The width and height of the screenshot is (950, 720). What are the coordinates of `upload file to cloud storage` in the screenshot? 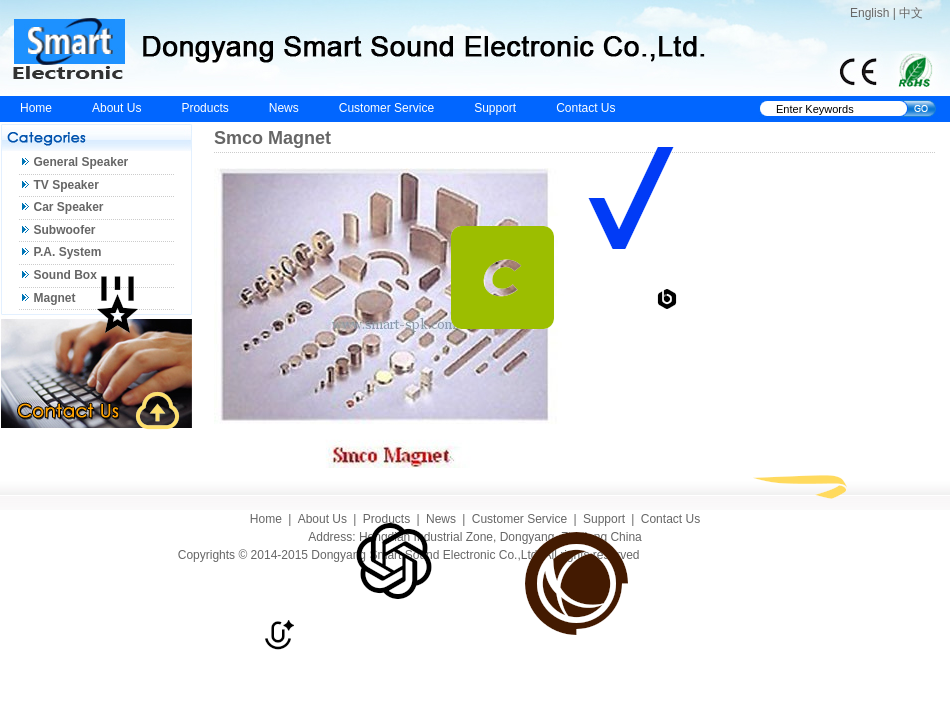 It's located at (157, 411).